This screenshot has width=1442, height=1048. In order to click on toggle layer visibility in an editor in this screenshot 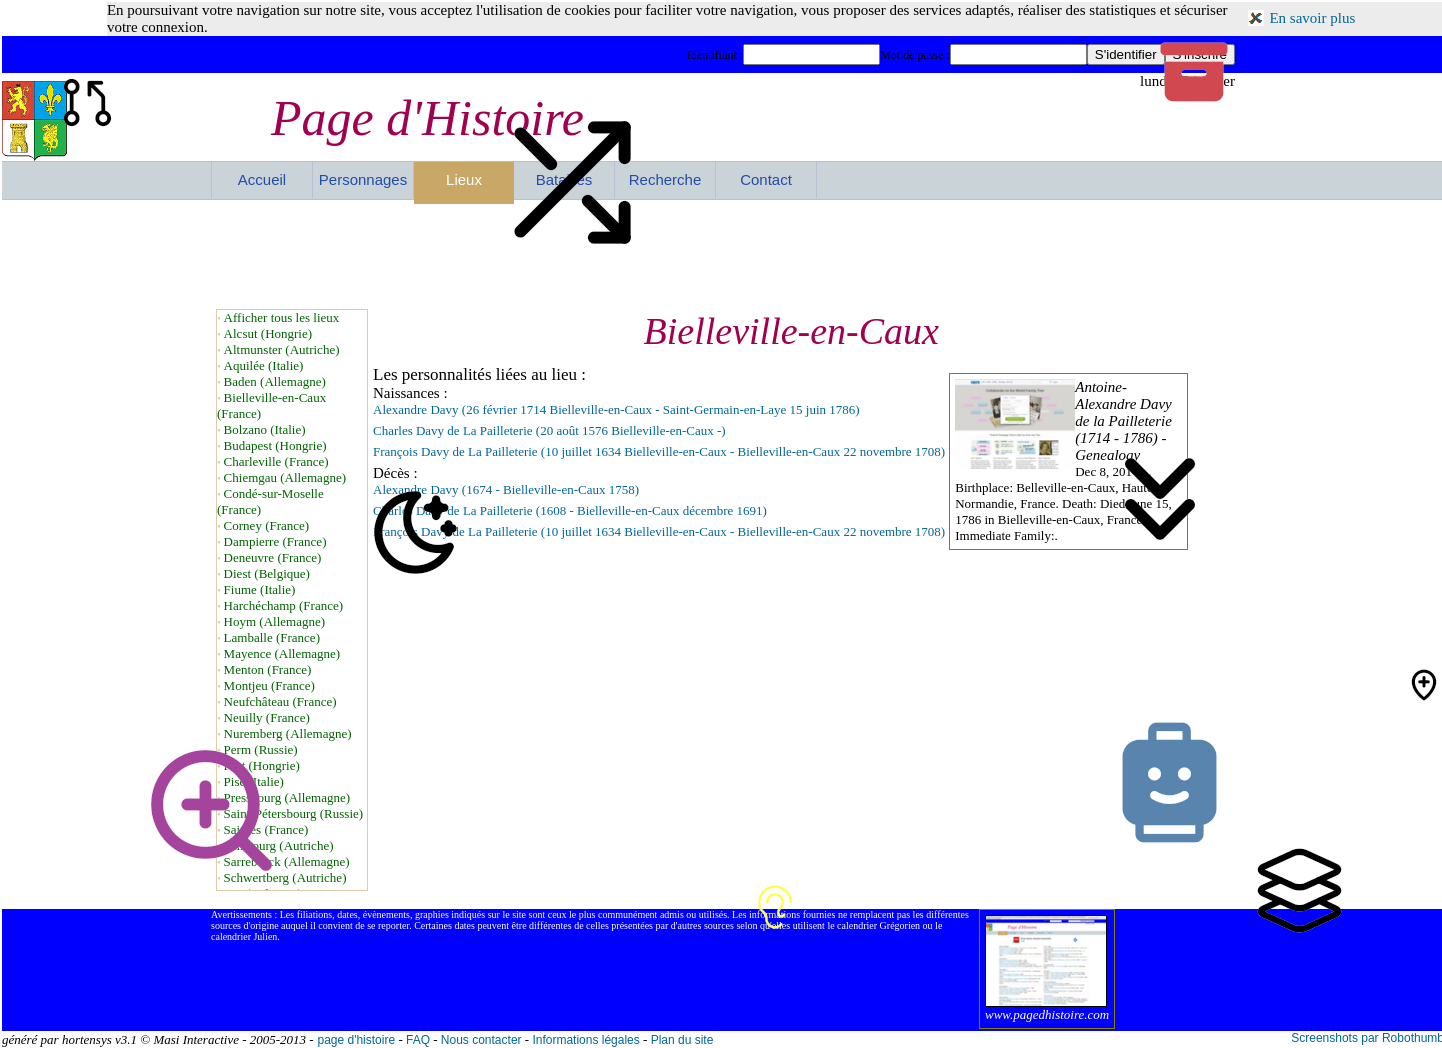, I will do `click(1299, 890)`.